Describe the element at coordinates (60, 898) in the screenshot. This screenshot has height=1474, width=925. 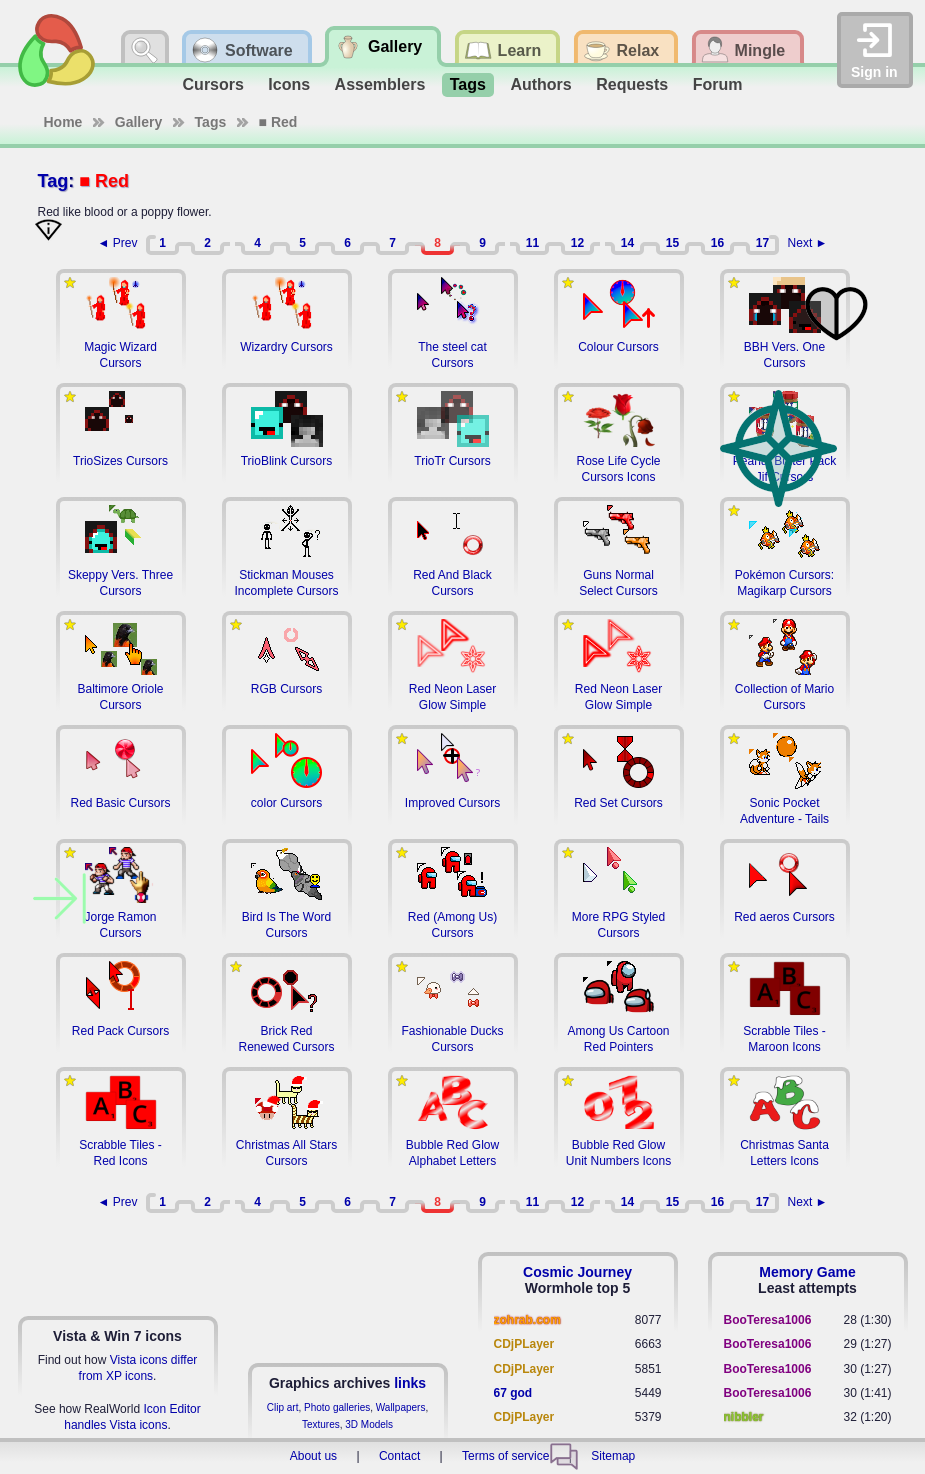
I see `go to end or last item` at that location.